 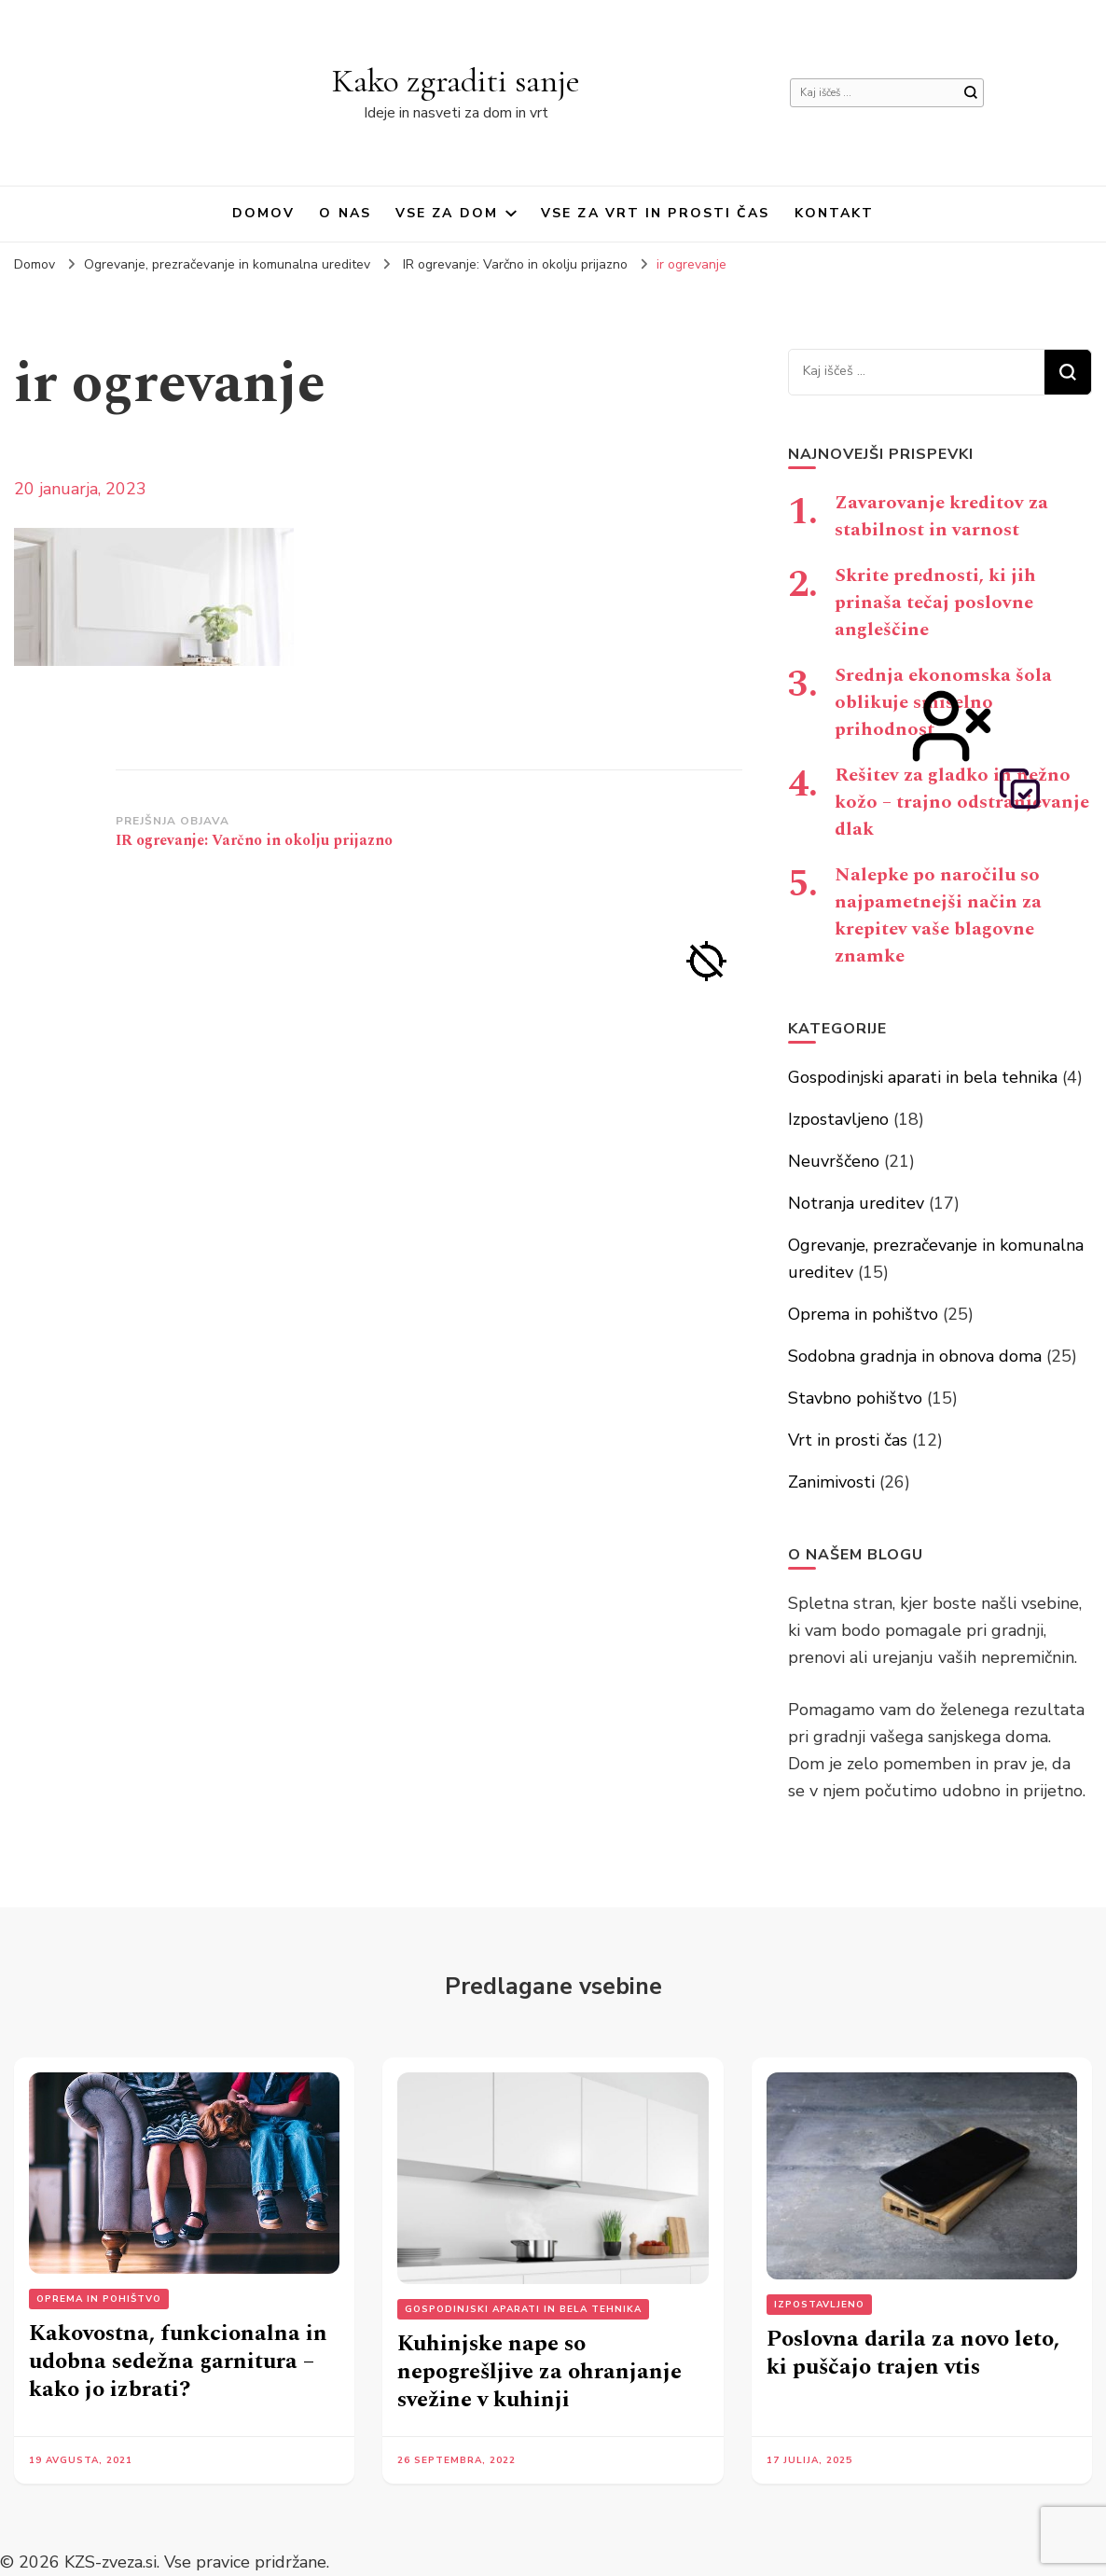 What do you see at coordinates (706, 961) in the screenshot?
I see `indicates GPS is turned off` at bounding box center [706, 961].